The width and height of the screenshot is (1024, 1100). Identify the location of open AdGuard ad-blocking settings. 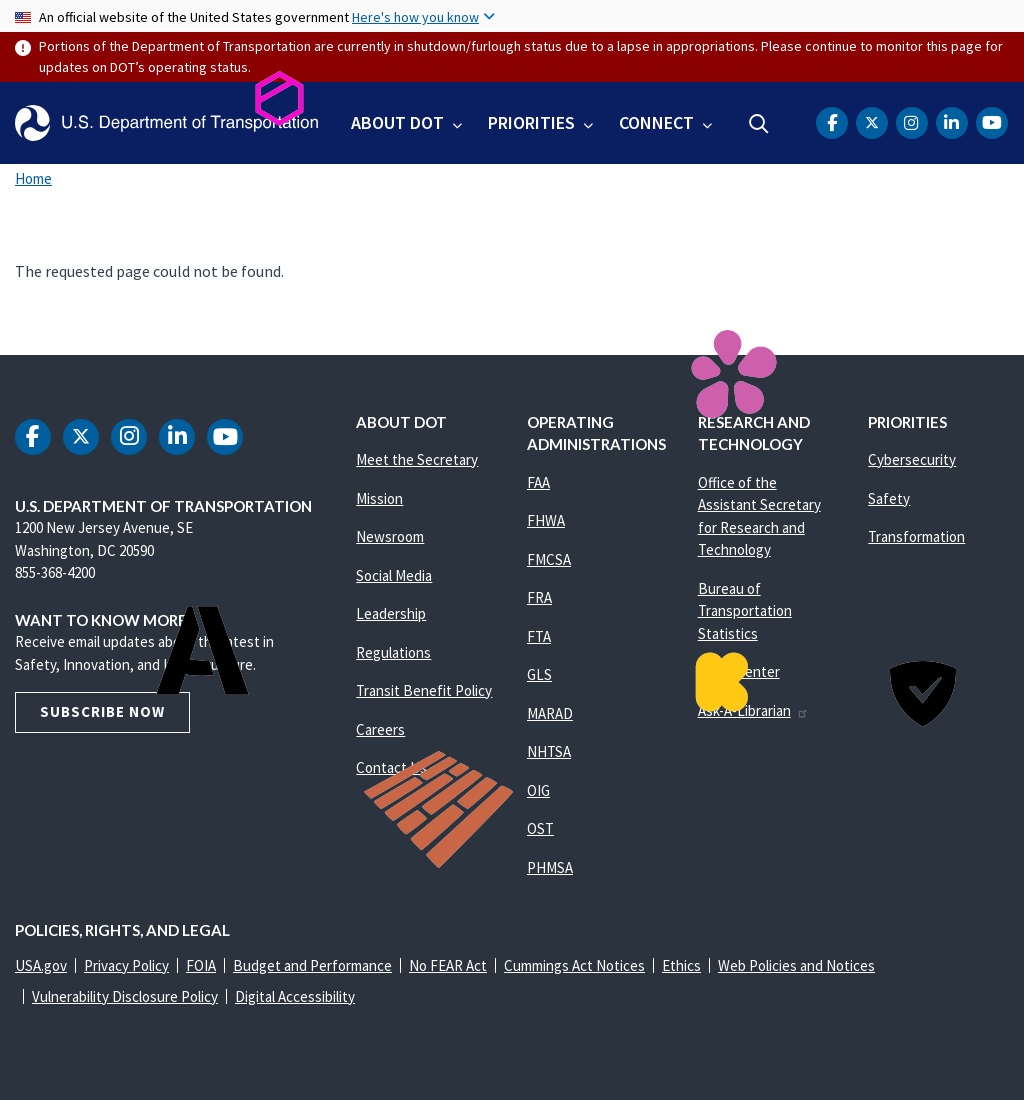
(923, 694).